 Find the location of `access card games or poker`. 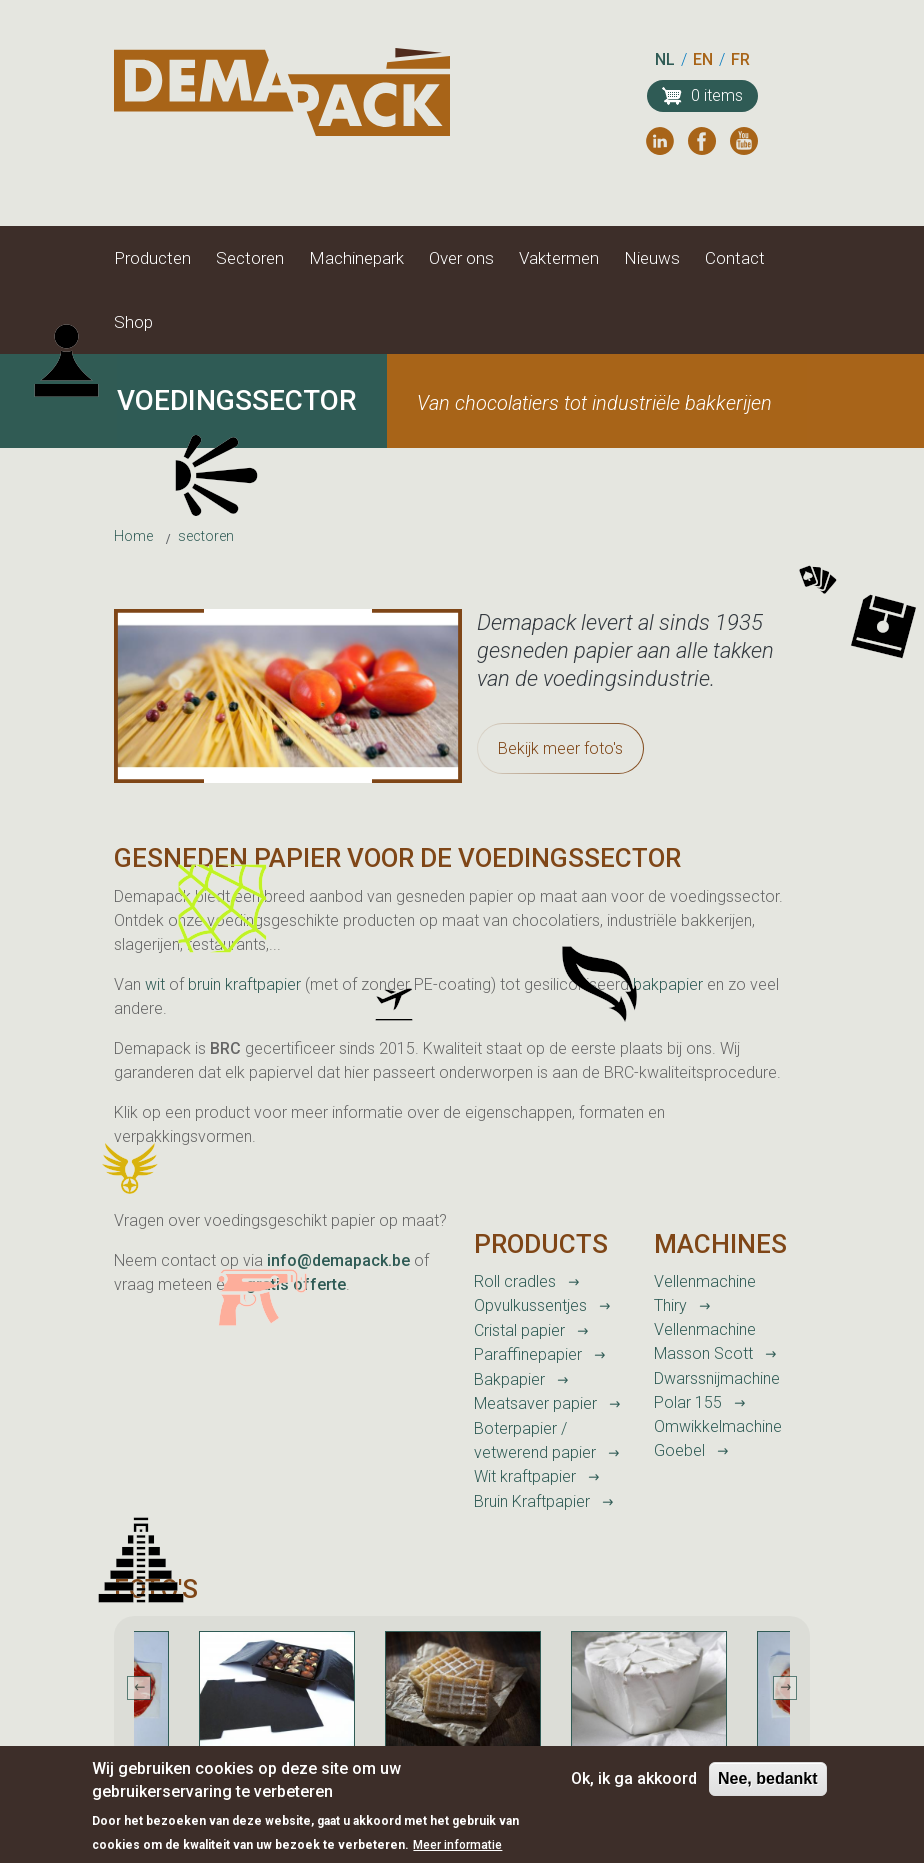

access card games or poker is located at coordinates (818, 580).